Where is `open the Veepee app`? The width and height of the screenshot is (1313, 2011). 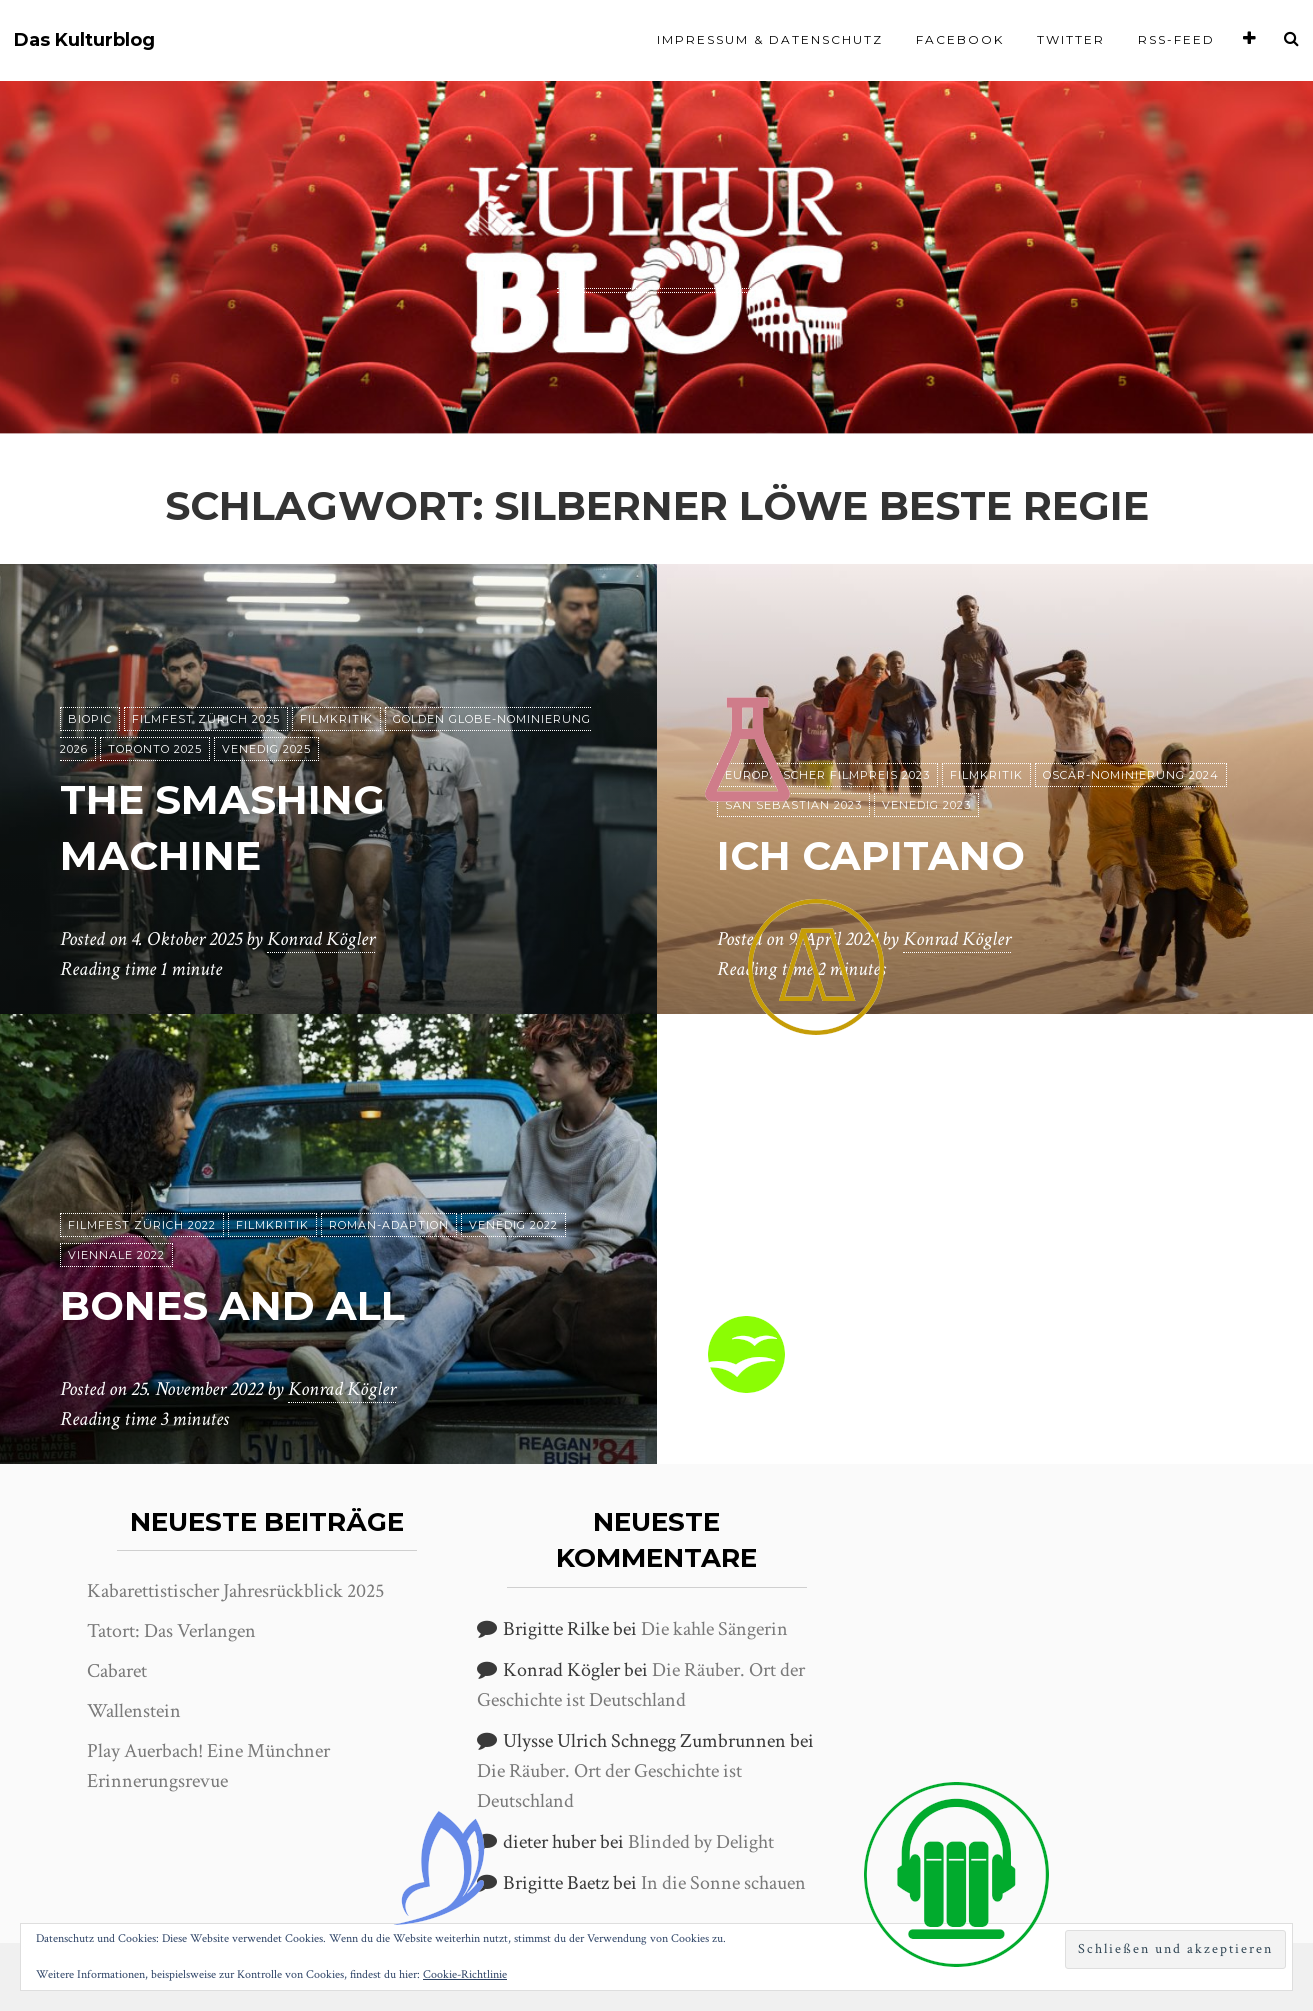
open the Veepee app is located at coordinates (439, 1868).